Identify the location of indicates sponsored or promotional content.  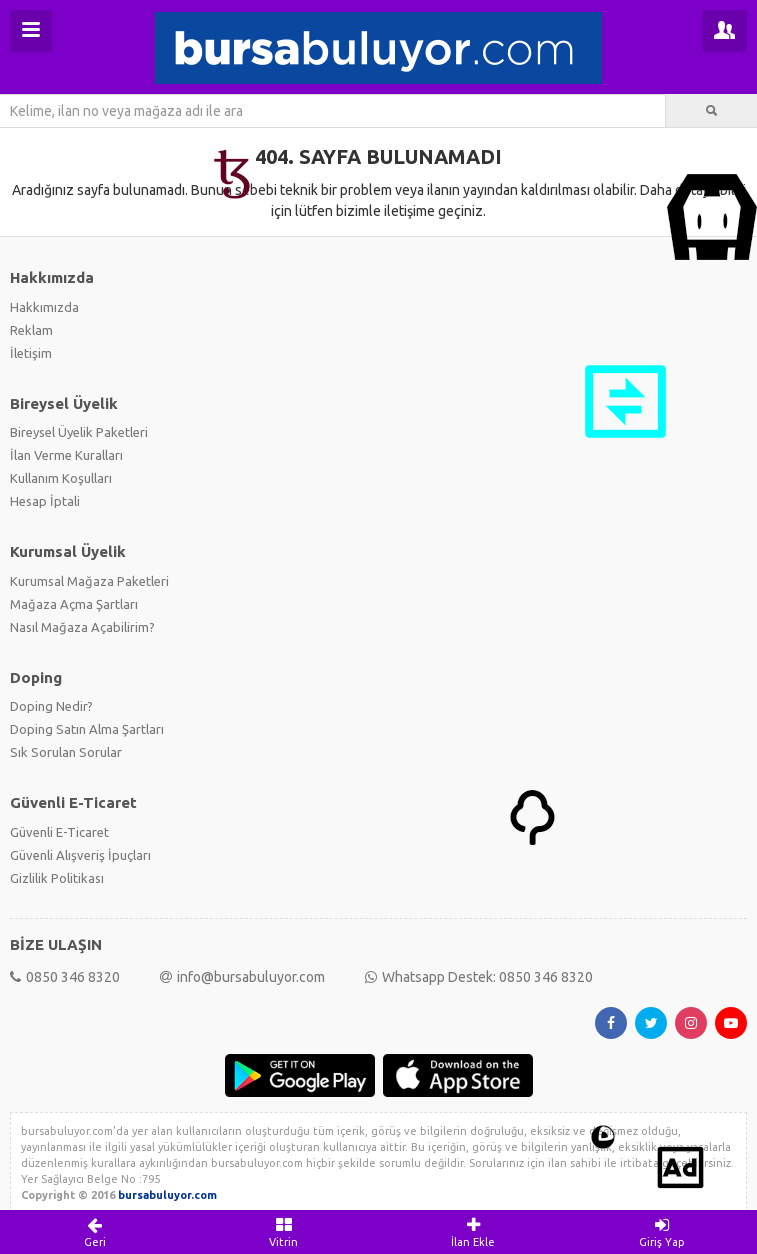
(680, 1167).